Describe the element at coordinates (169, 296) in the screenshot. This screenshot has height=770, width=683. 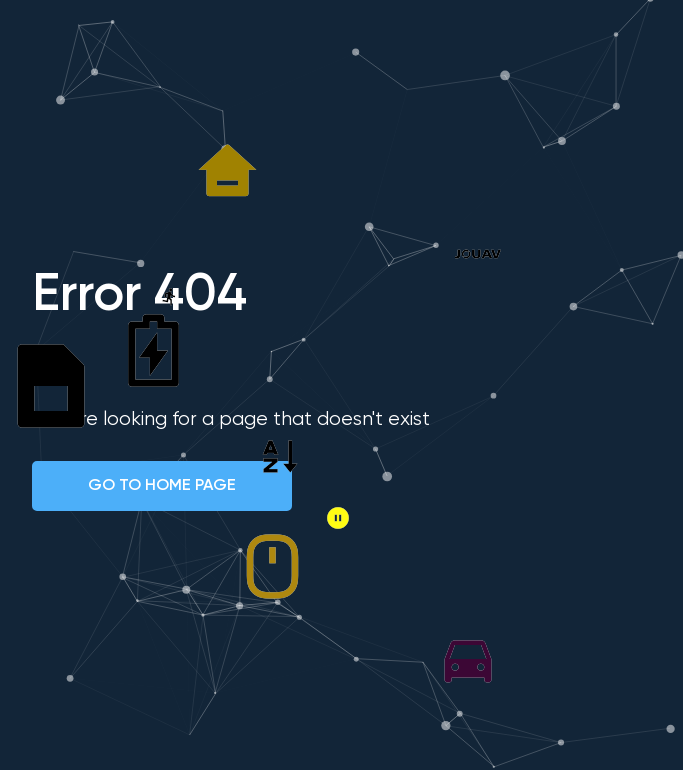
I see `access running or jogging activity tracking` at that location.